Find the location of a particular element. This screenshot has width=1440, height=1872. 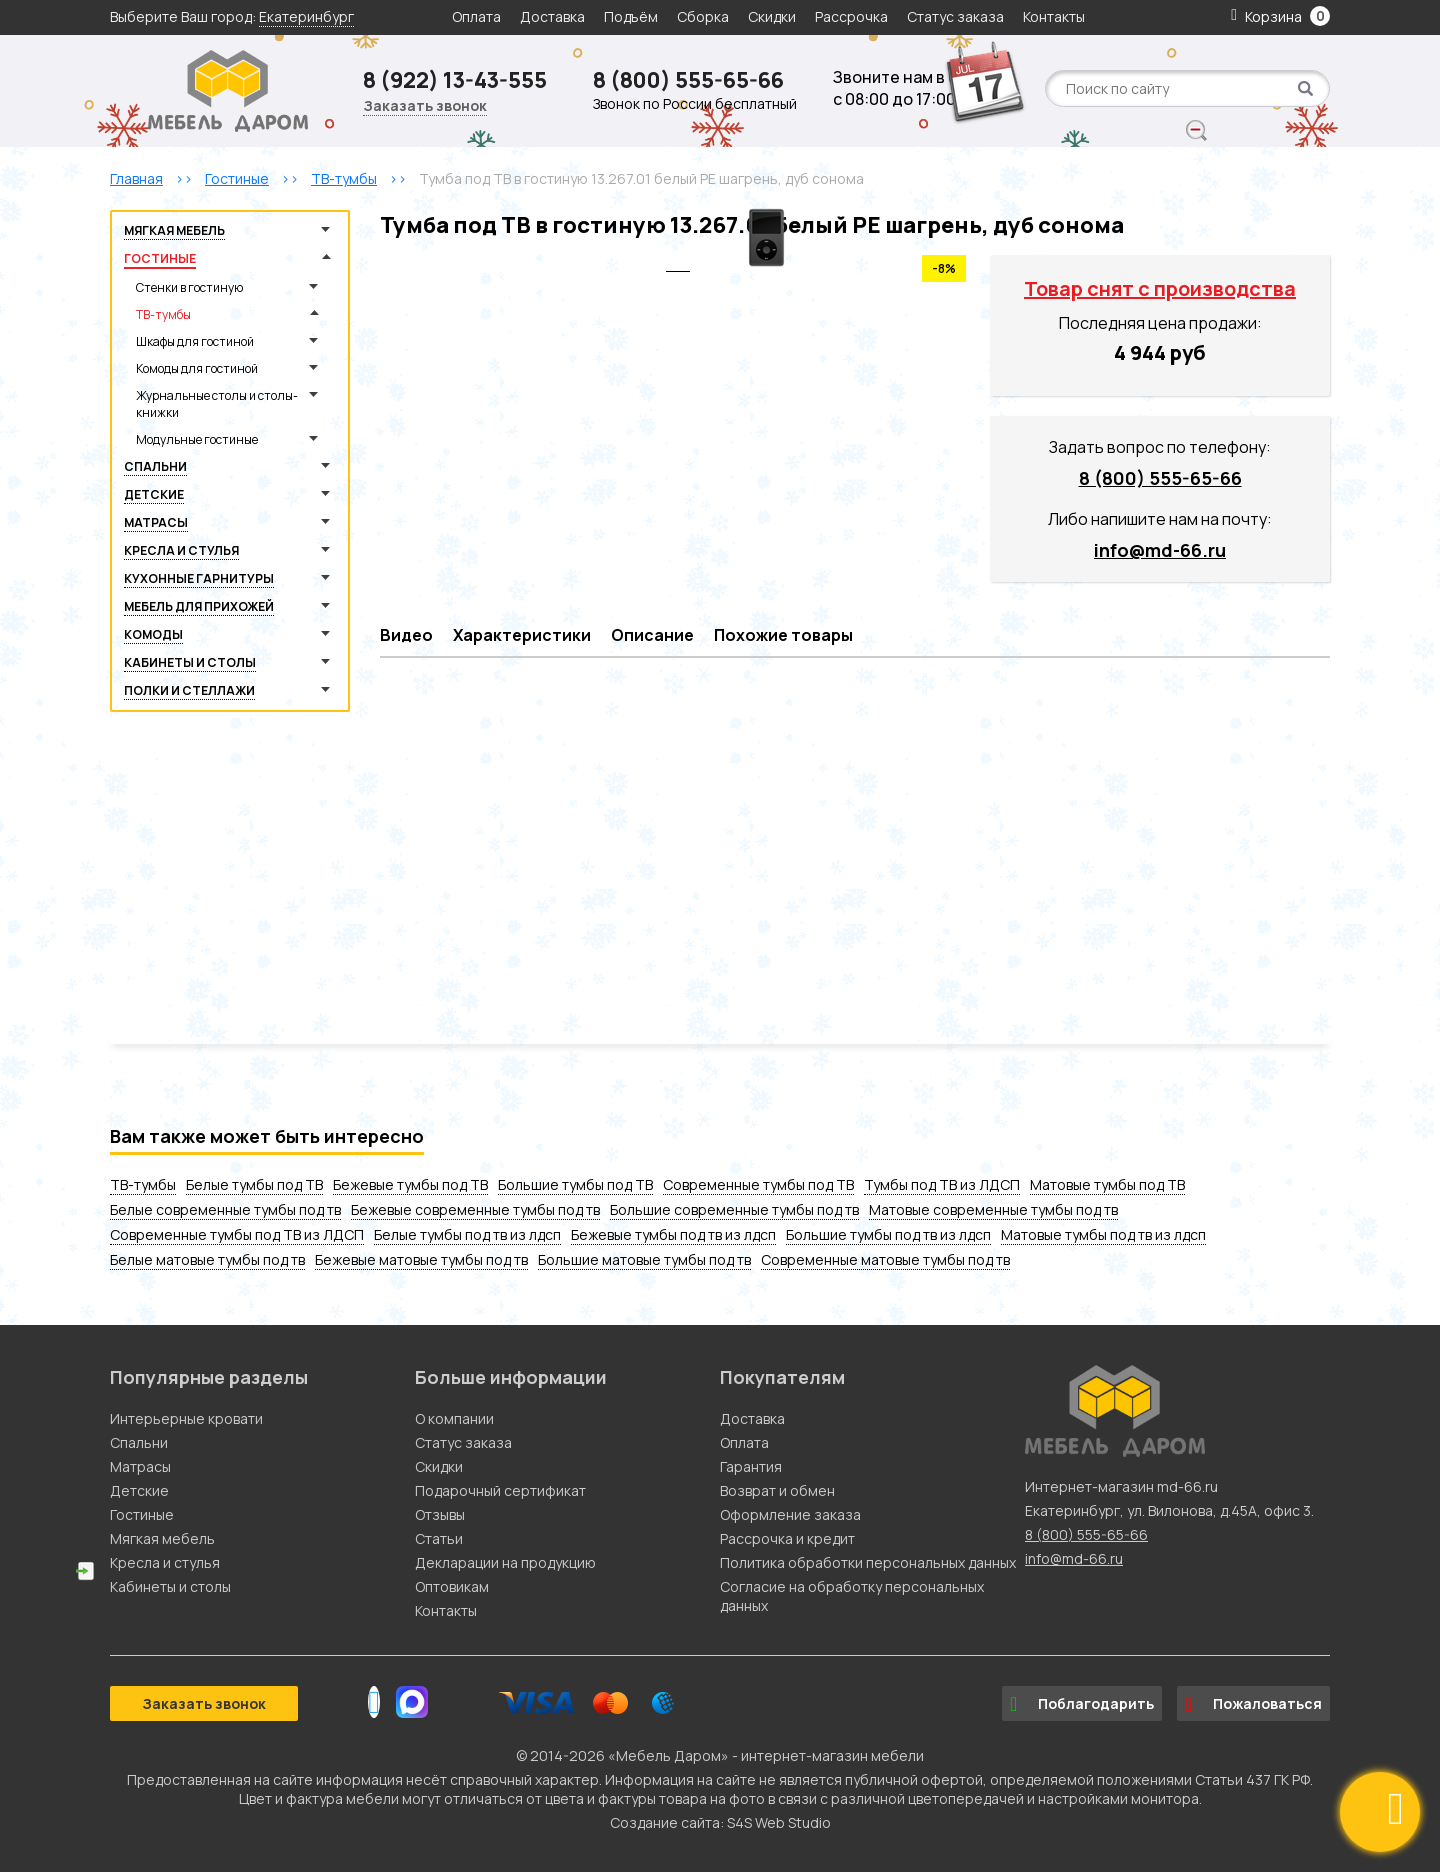

access calendar preferences or settings is located at coordinates (985, 83).